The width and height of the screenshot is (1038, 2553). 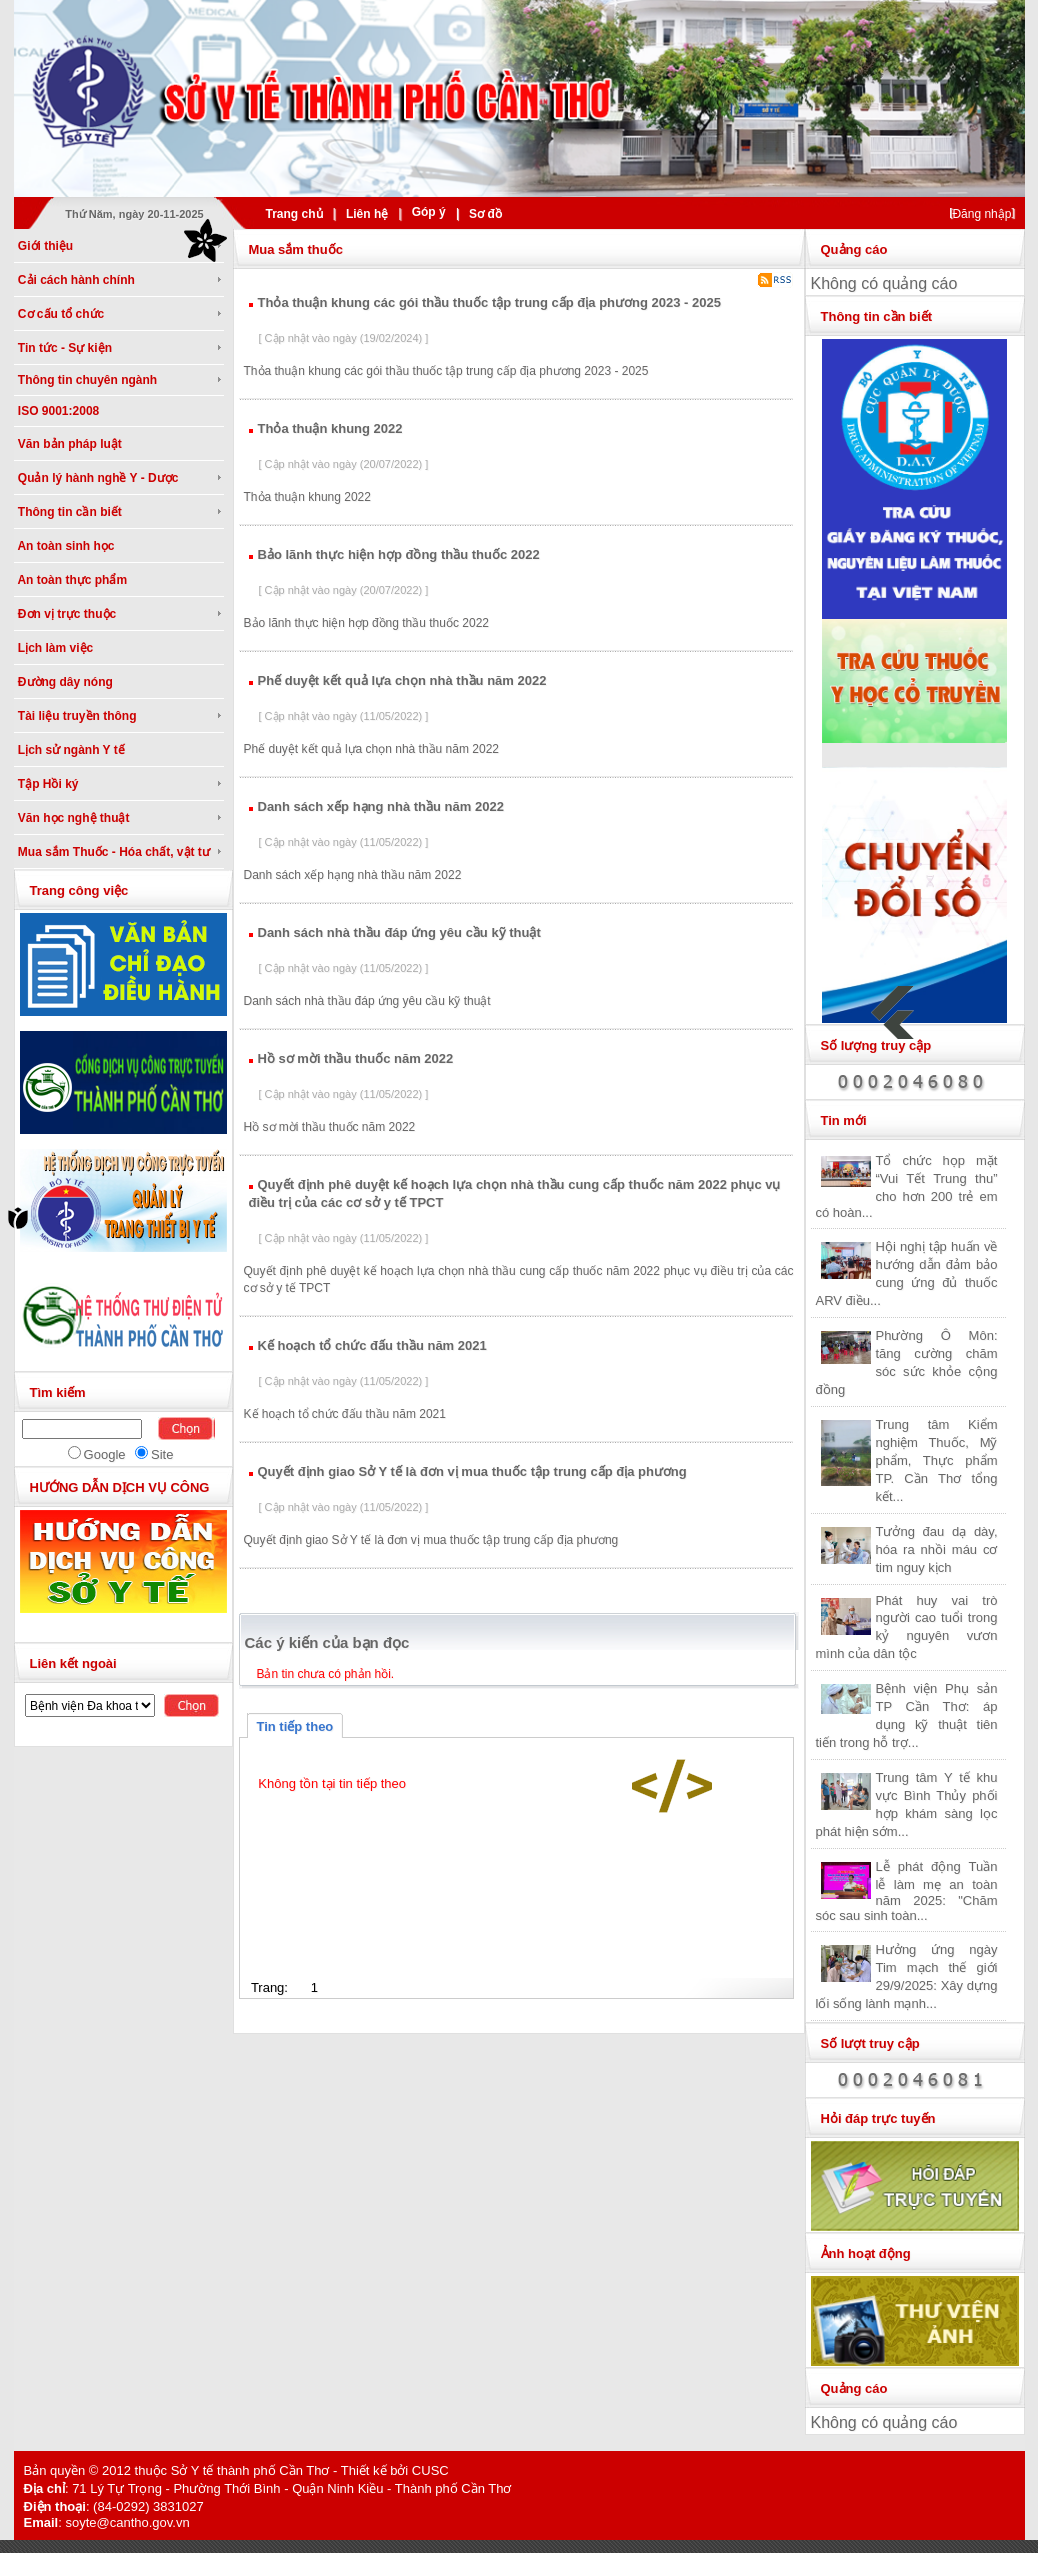 What do you see at coordinates (205, 240) in the screenshot?
I see `visit the Adafruit website or store` at bounding box center [205, 240].